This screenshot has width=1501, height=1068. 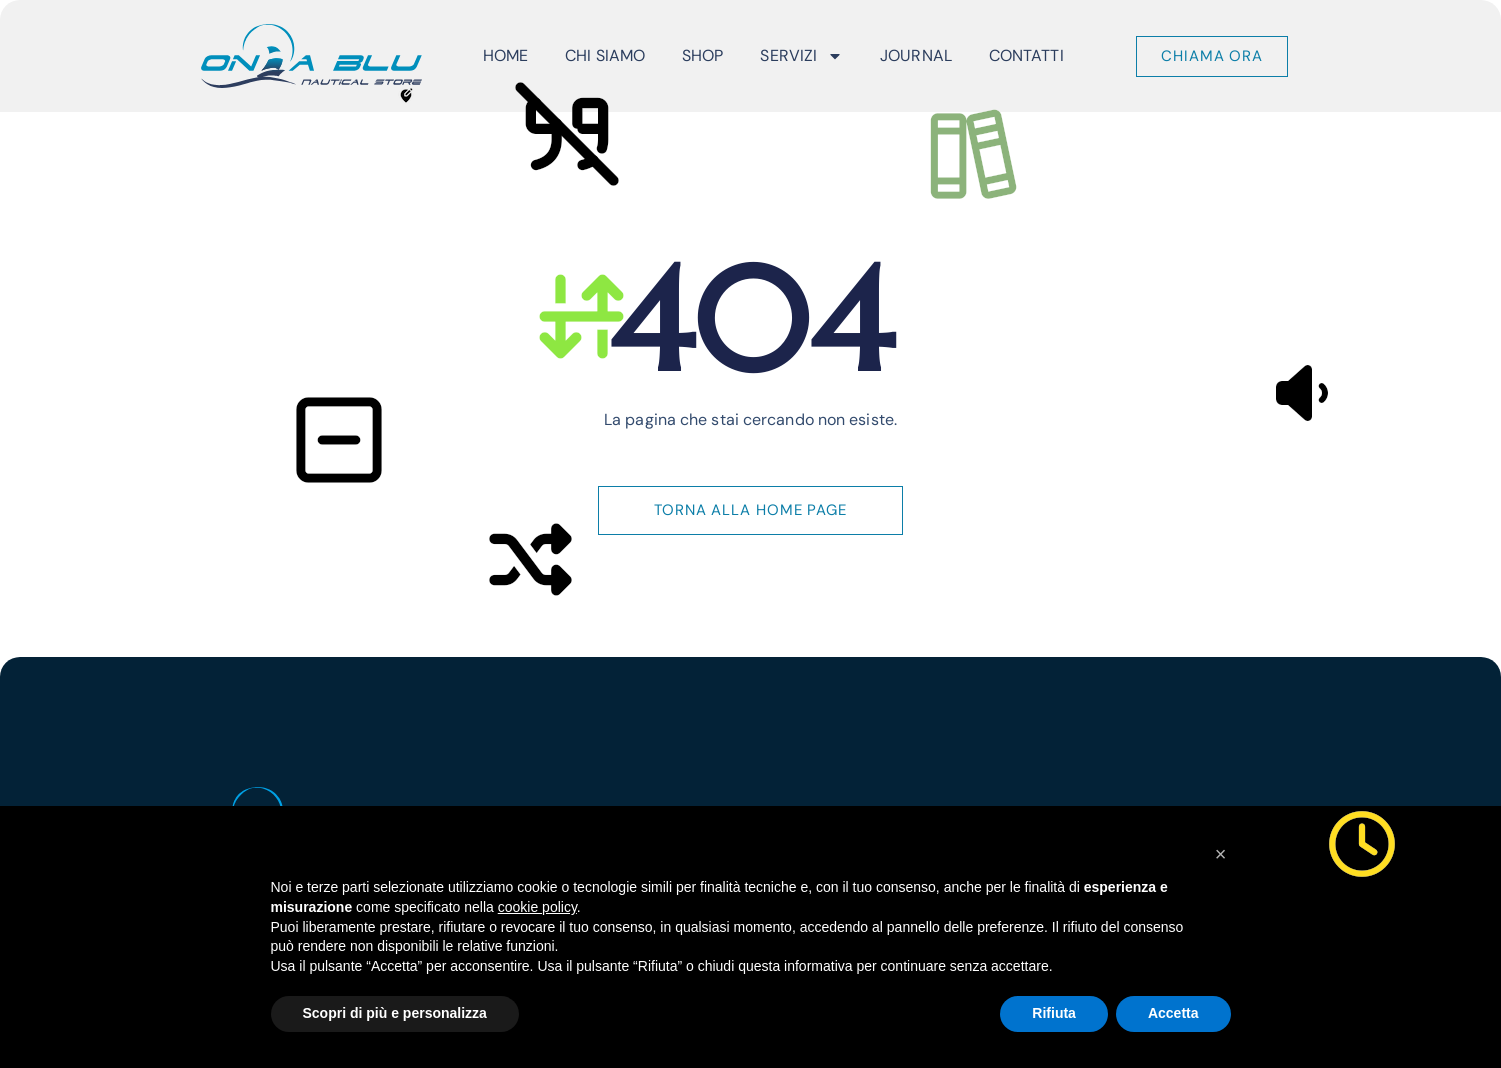 What do you see at coordinates (1362, 844) in the screenshot?
I see `view time or clock settings` at bounding box center [1362, 844].